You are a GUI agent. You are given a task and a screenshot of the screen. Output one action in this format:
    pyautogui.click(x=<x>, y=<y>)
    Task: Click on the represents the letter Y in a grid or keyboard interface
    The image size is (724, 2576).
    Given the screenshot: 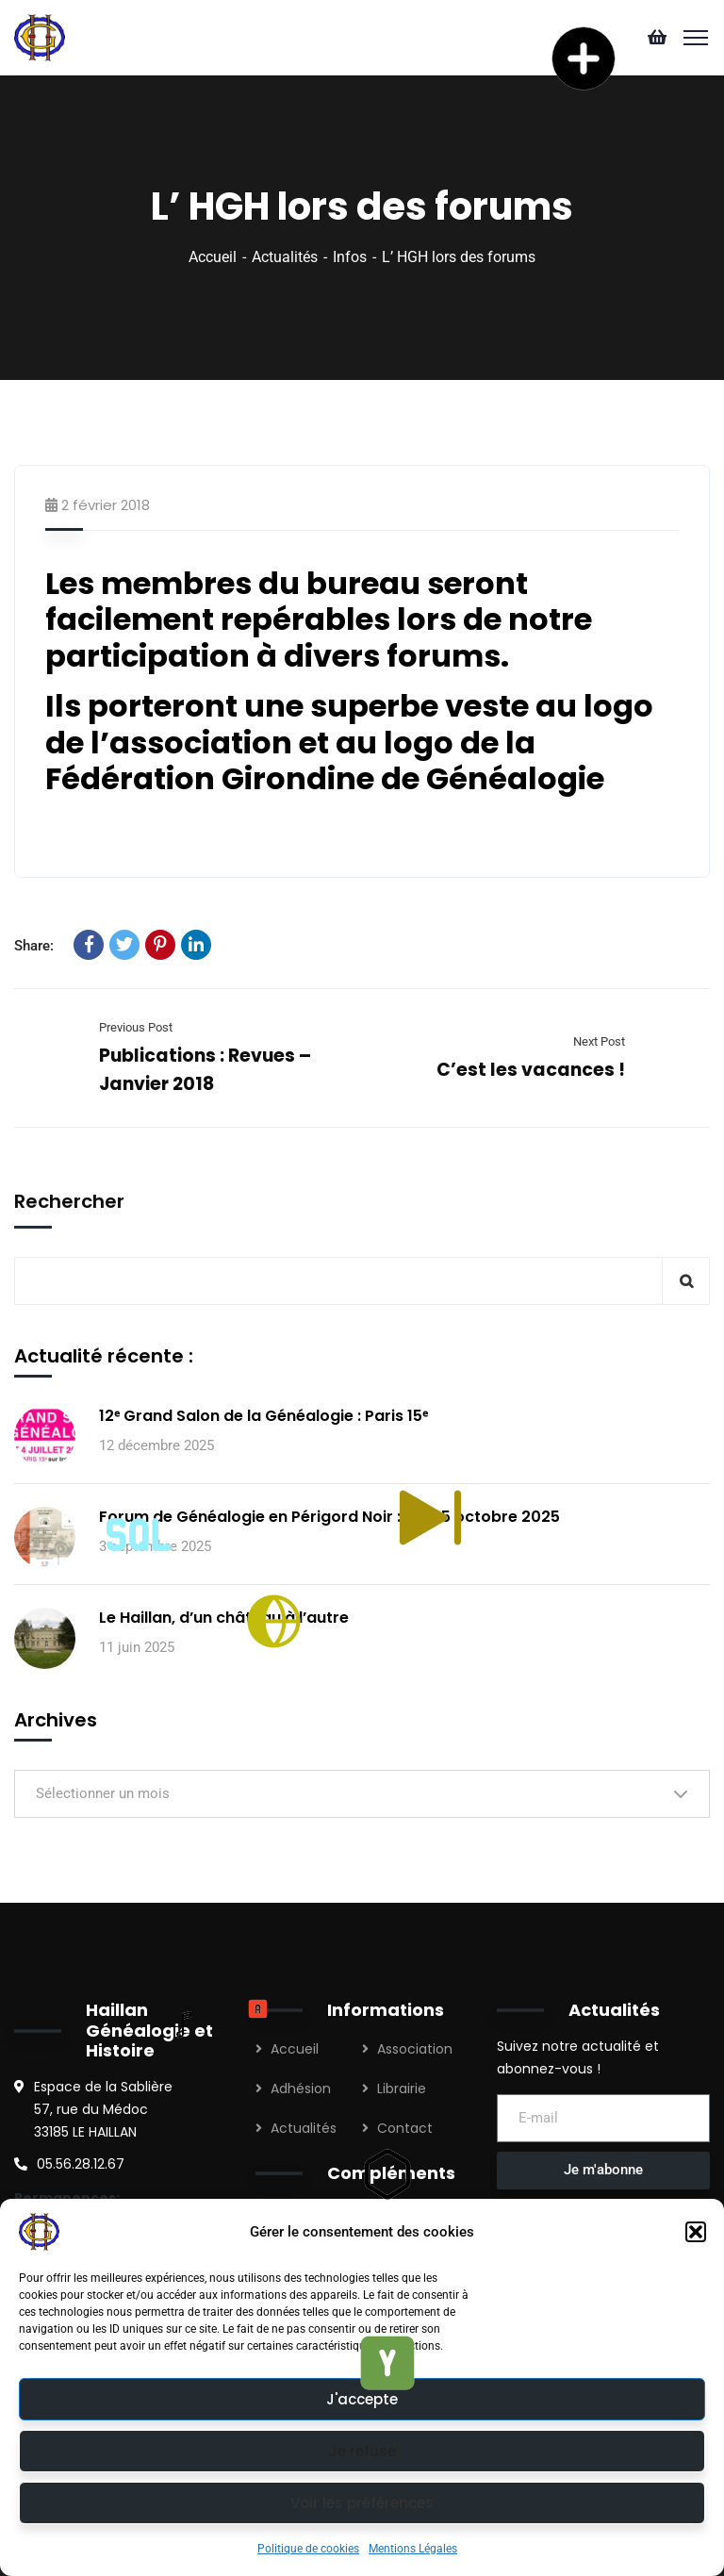 What is the action you would take?
    pyautogui.click(x=387, y=2363)
    